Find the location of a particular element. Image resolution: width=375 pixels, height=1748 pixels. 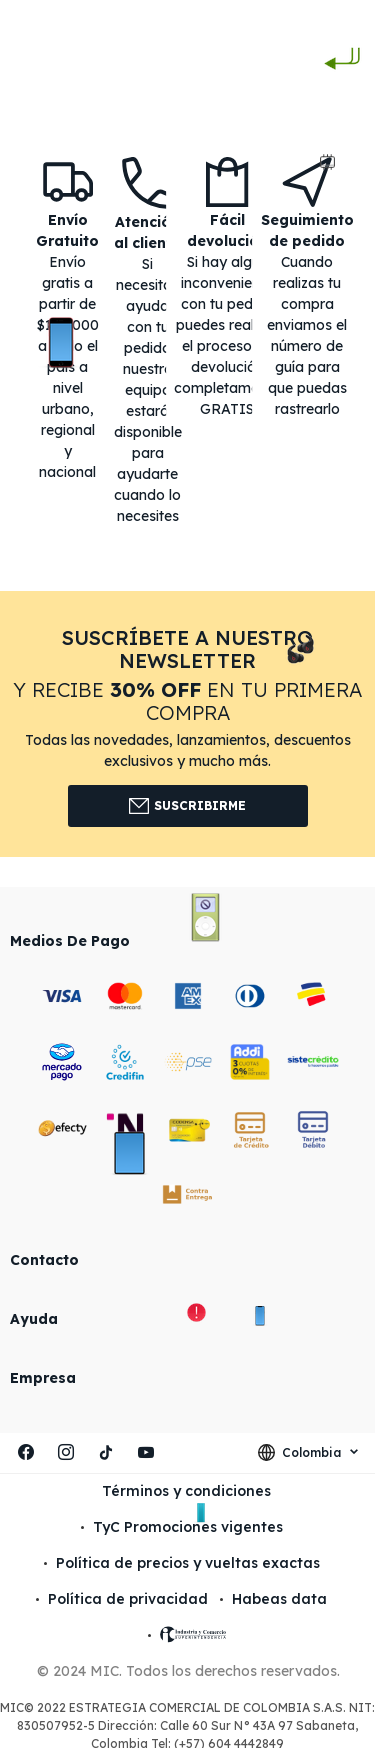

iPad Pro device in connected devices list is located at coordinates (129, 1153).